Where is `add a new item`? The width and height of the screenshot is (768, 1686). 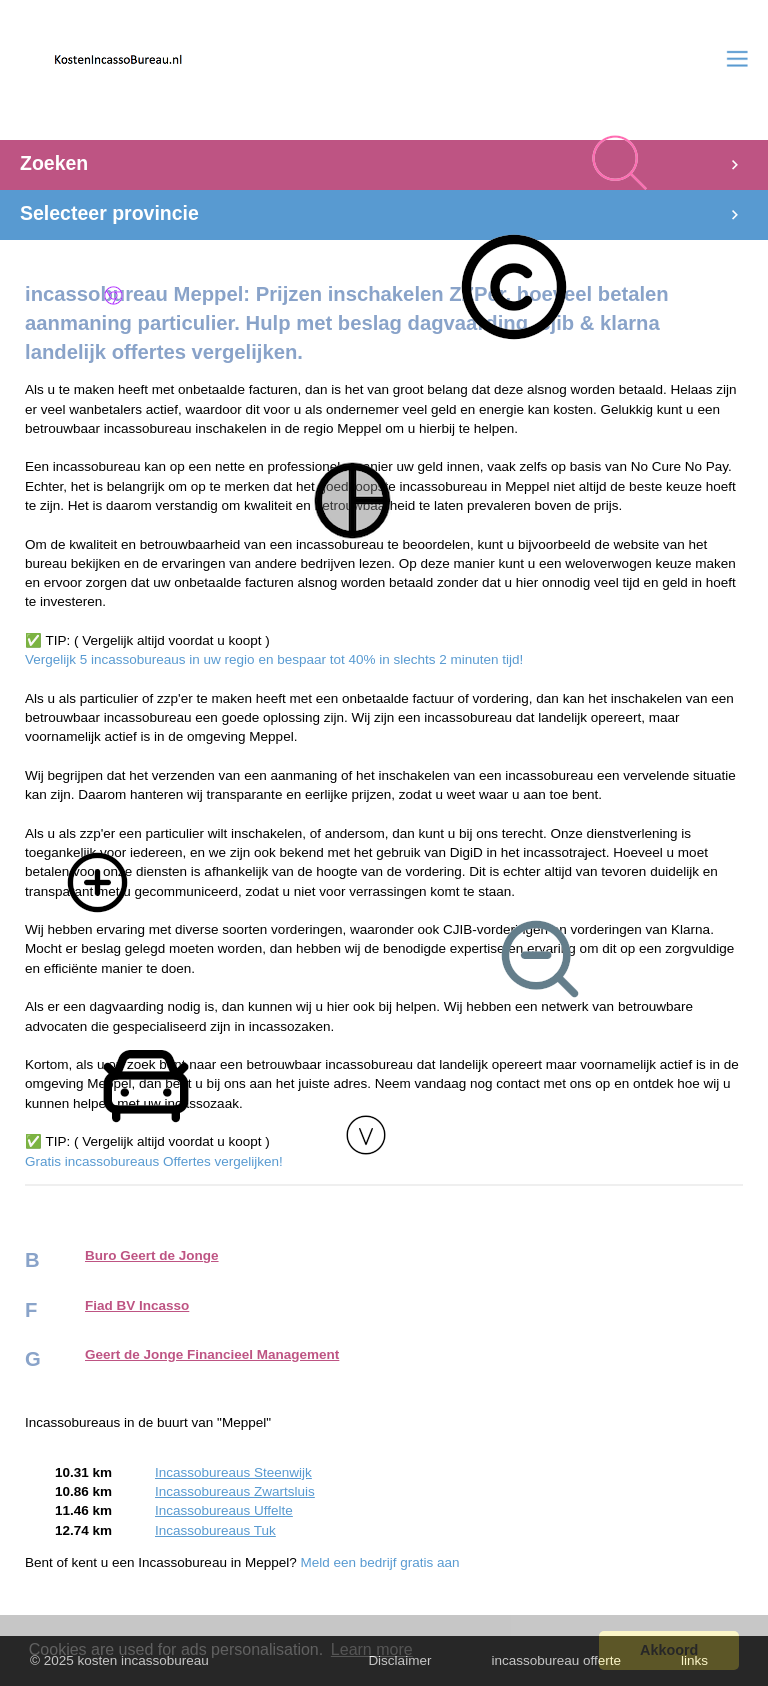 add a new item is located at coordinates (97, 882).